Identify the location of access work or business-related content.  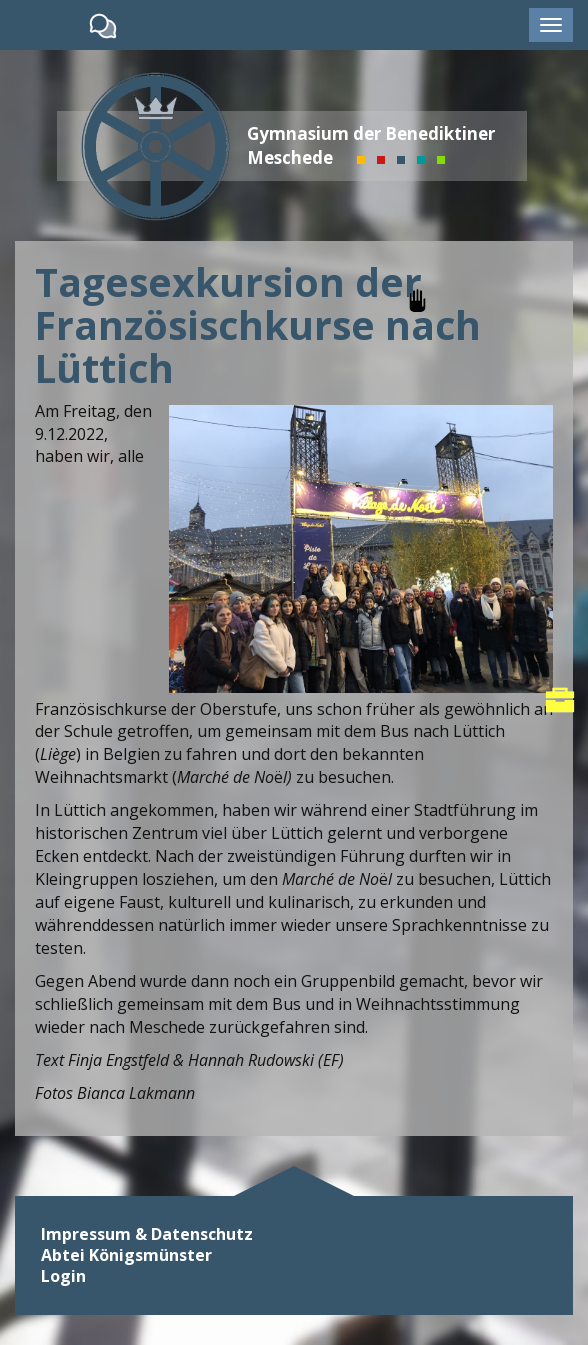
(560, 700).